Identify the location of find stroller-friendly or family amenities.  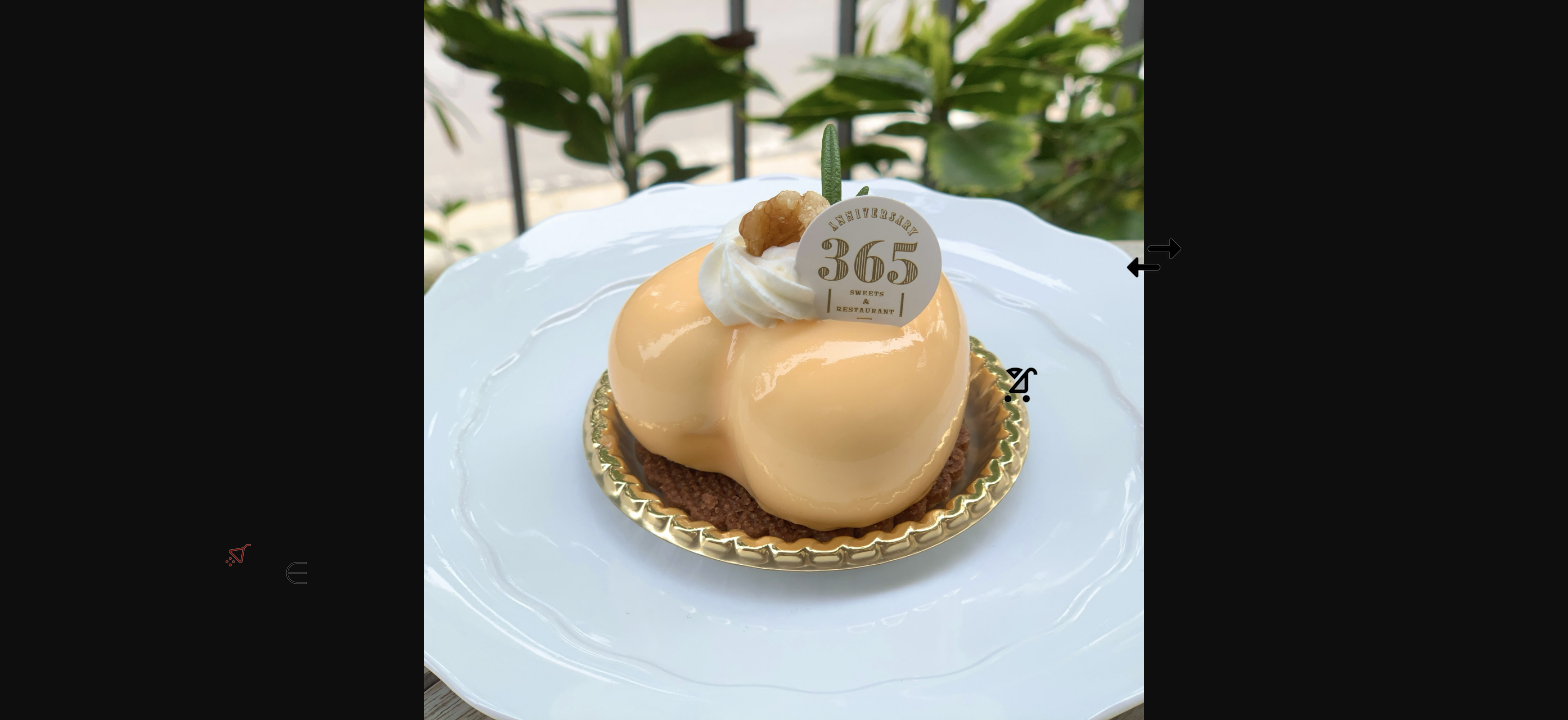
(1019, 384).